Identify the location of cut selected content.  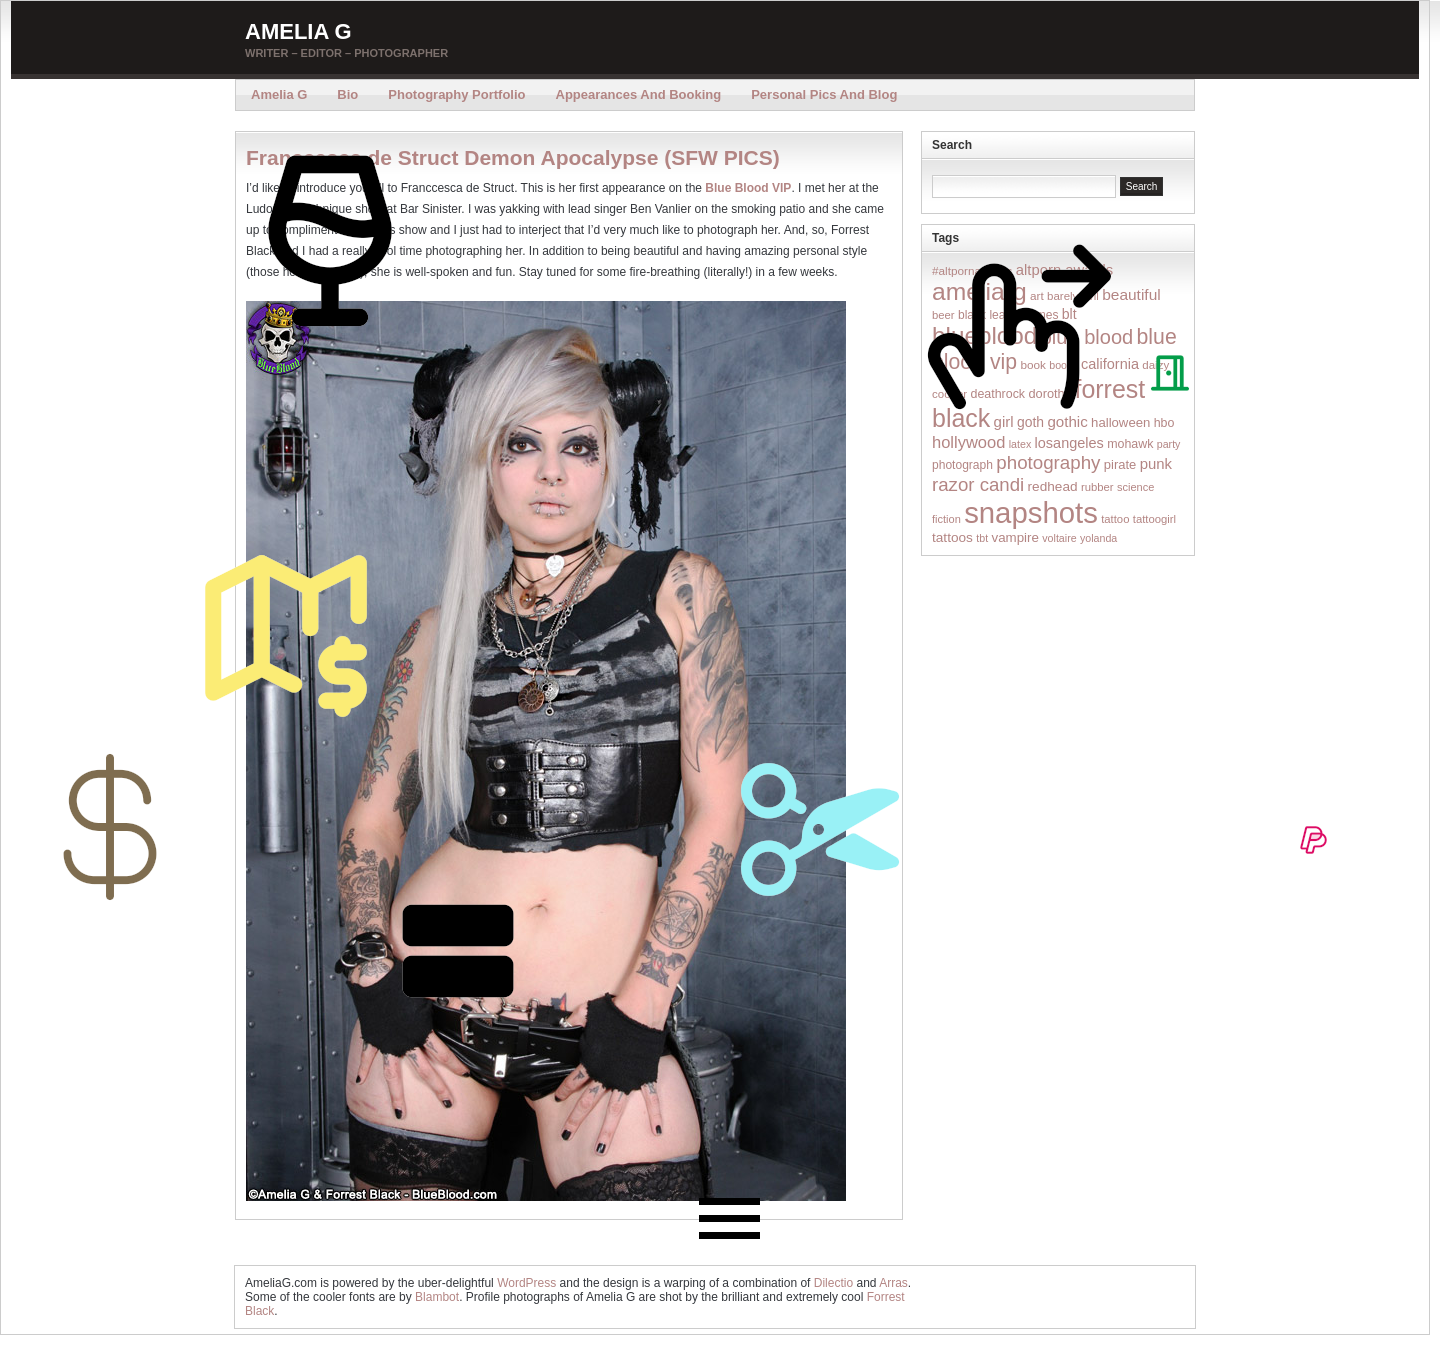
(818, 829).